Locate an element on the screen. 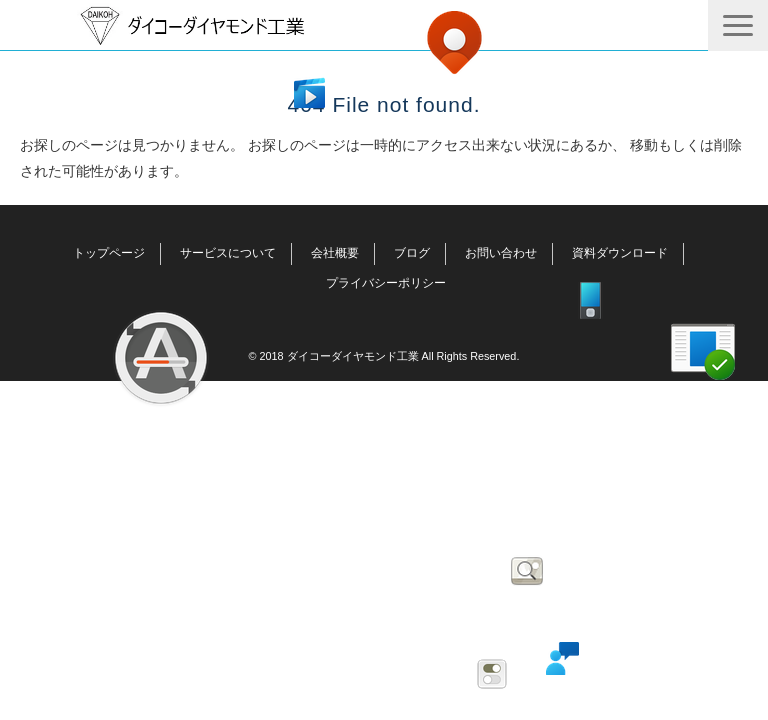  program or application verified successfully is located at coordinates (703, 348).